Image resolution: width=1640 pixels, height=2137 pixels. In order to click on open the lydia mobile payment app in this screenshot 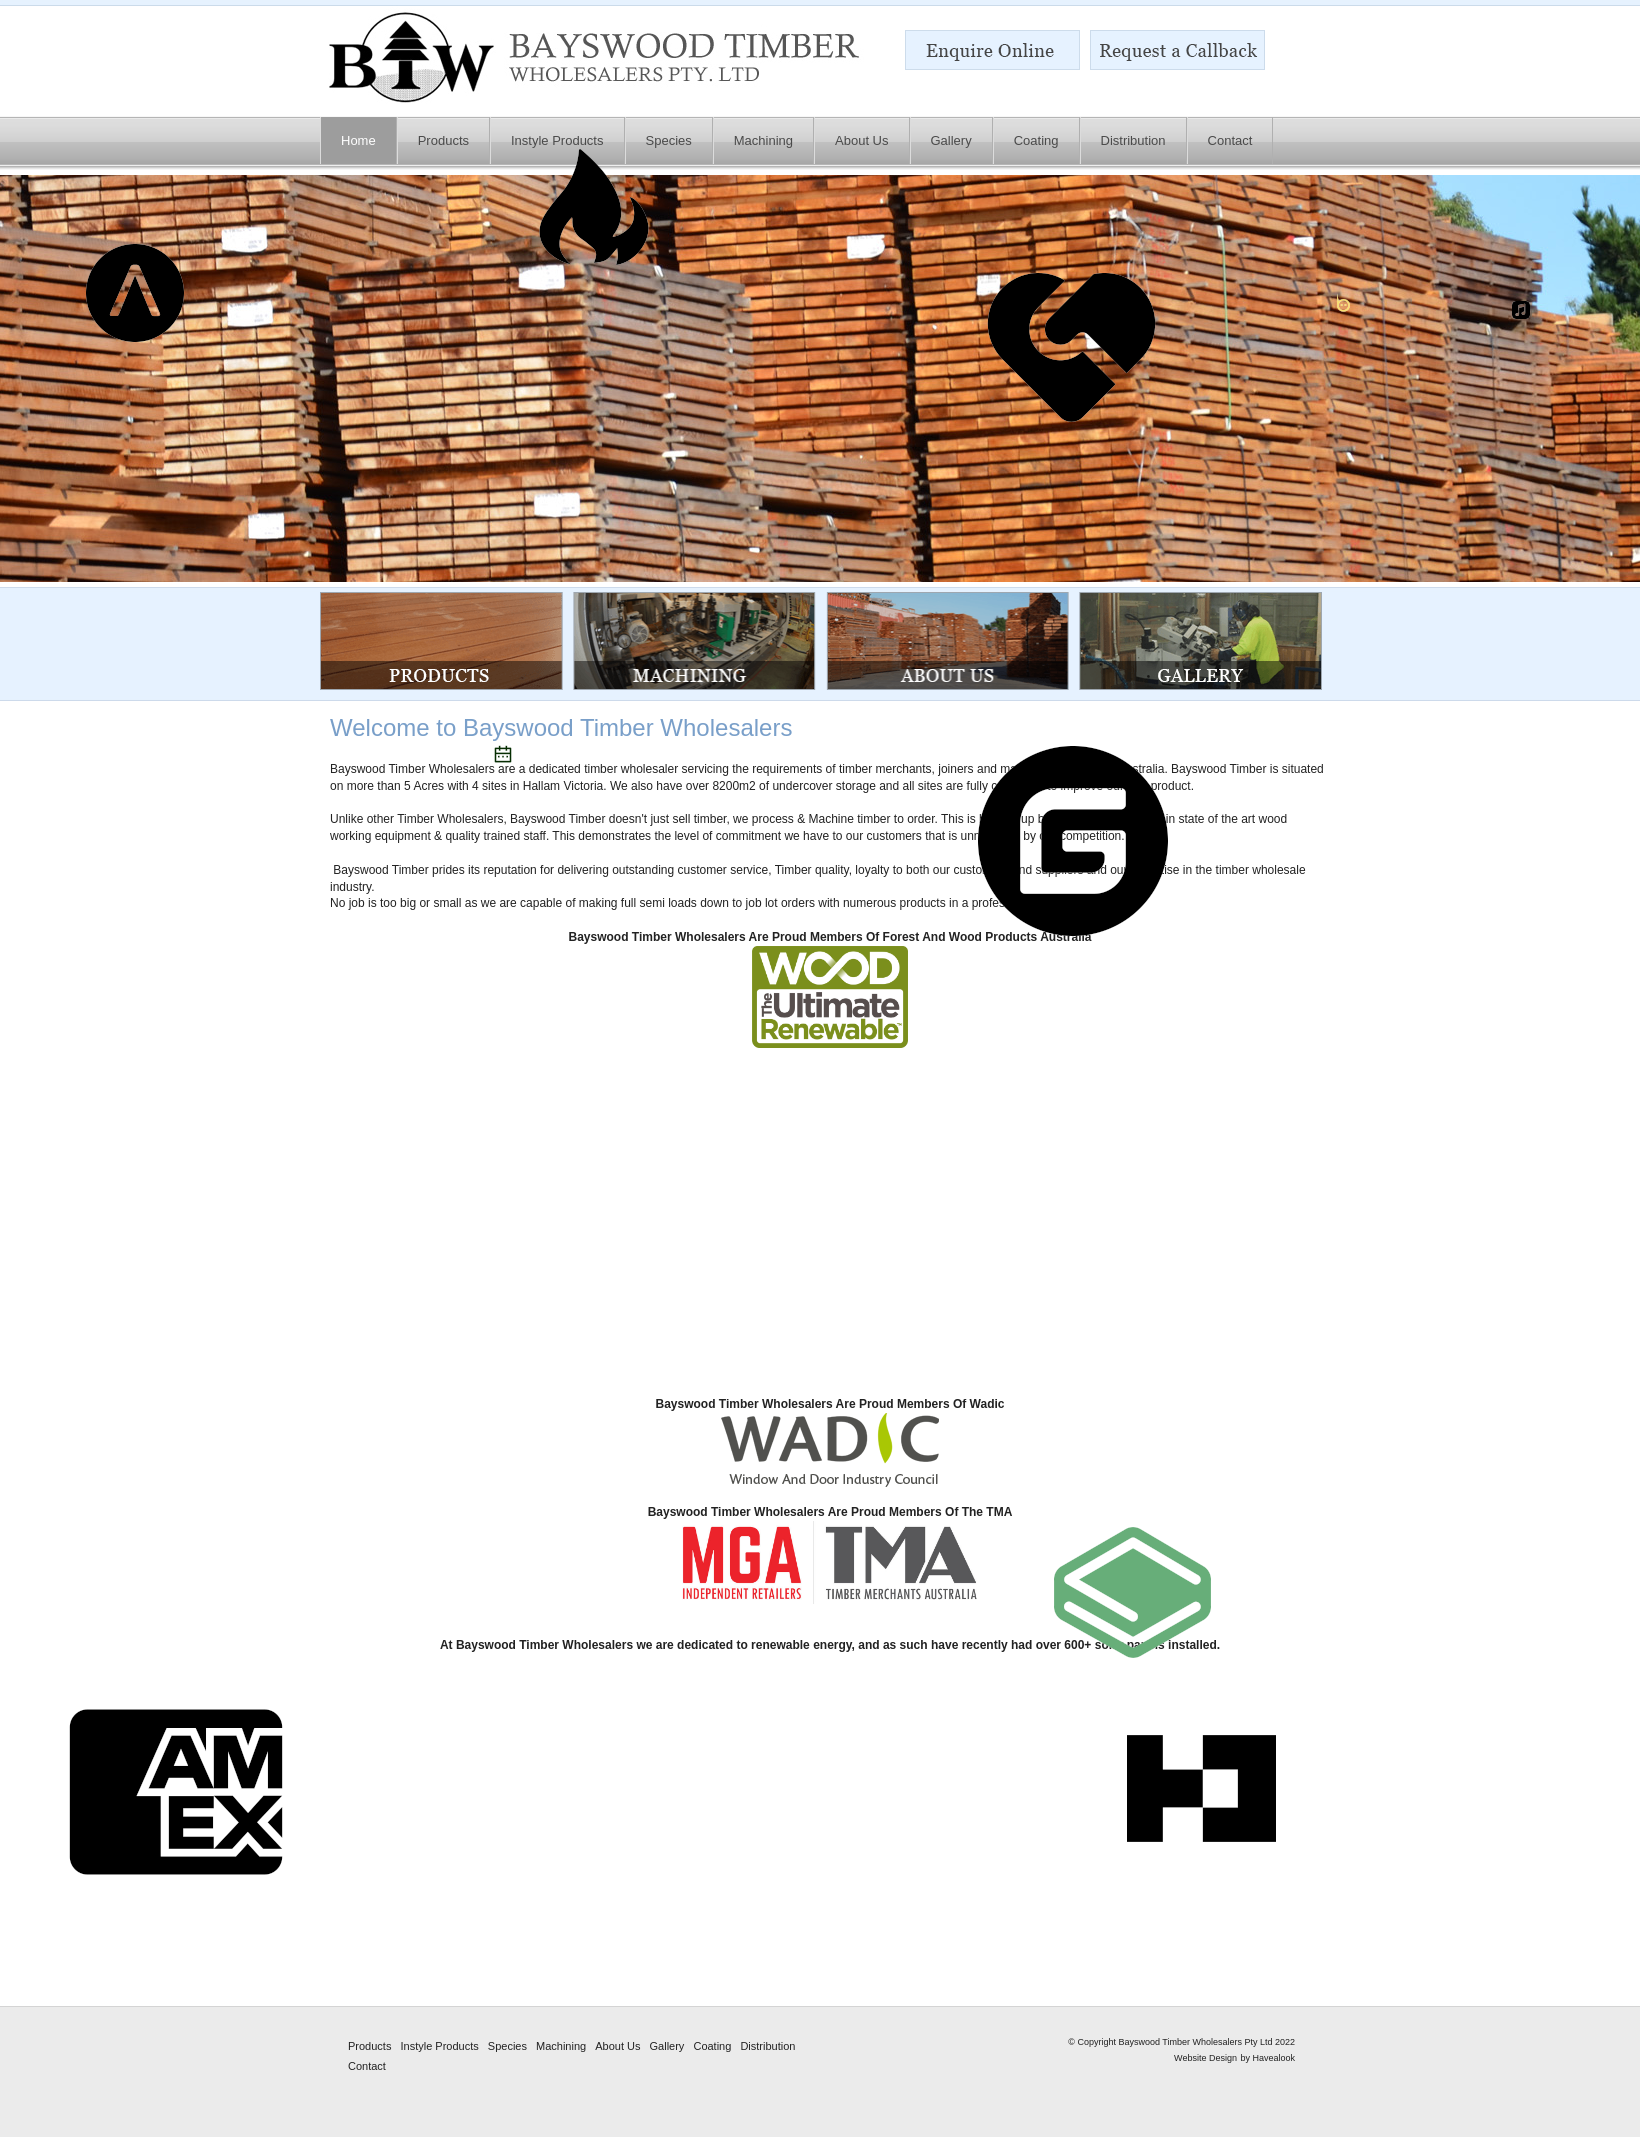, I will do `click(135, 293)`.